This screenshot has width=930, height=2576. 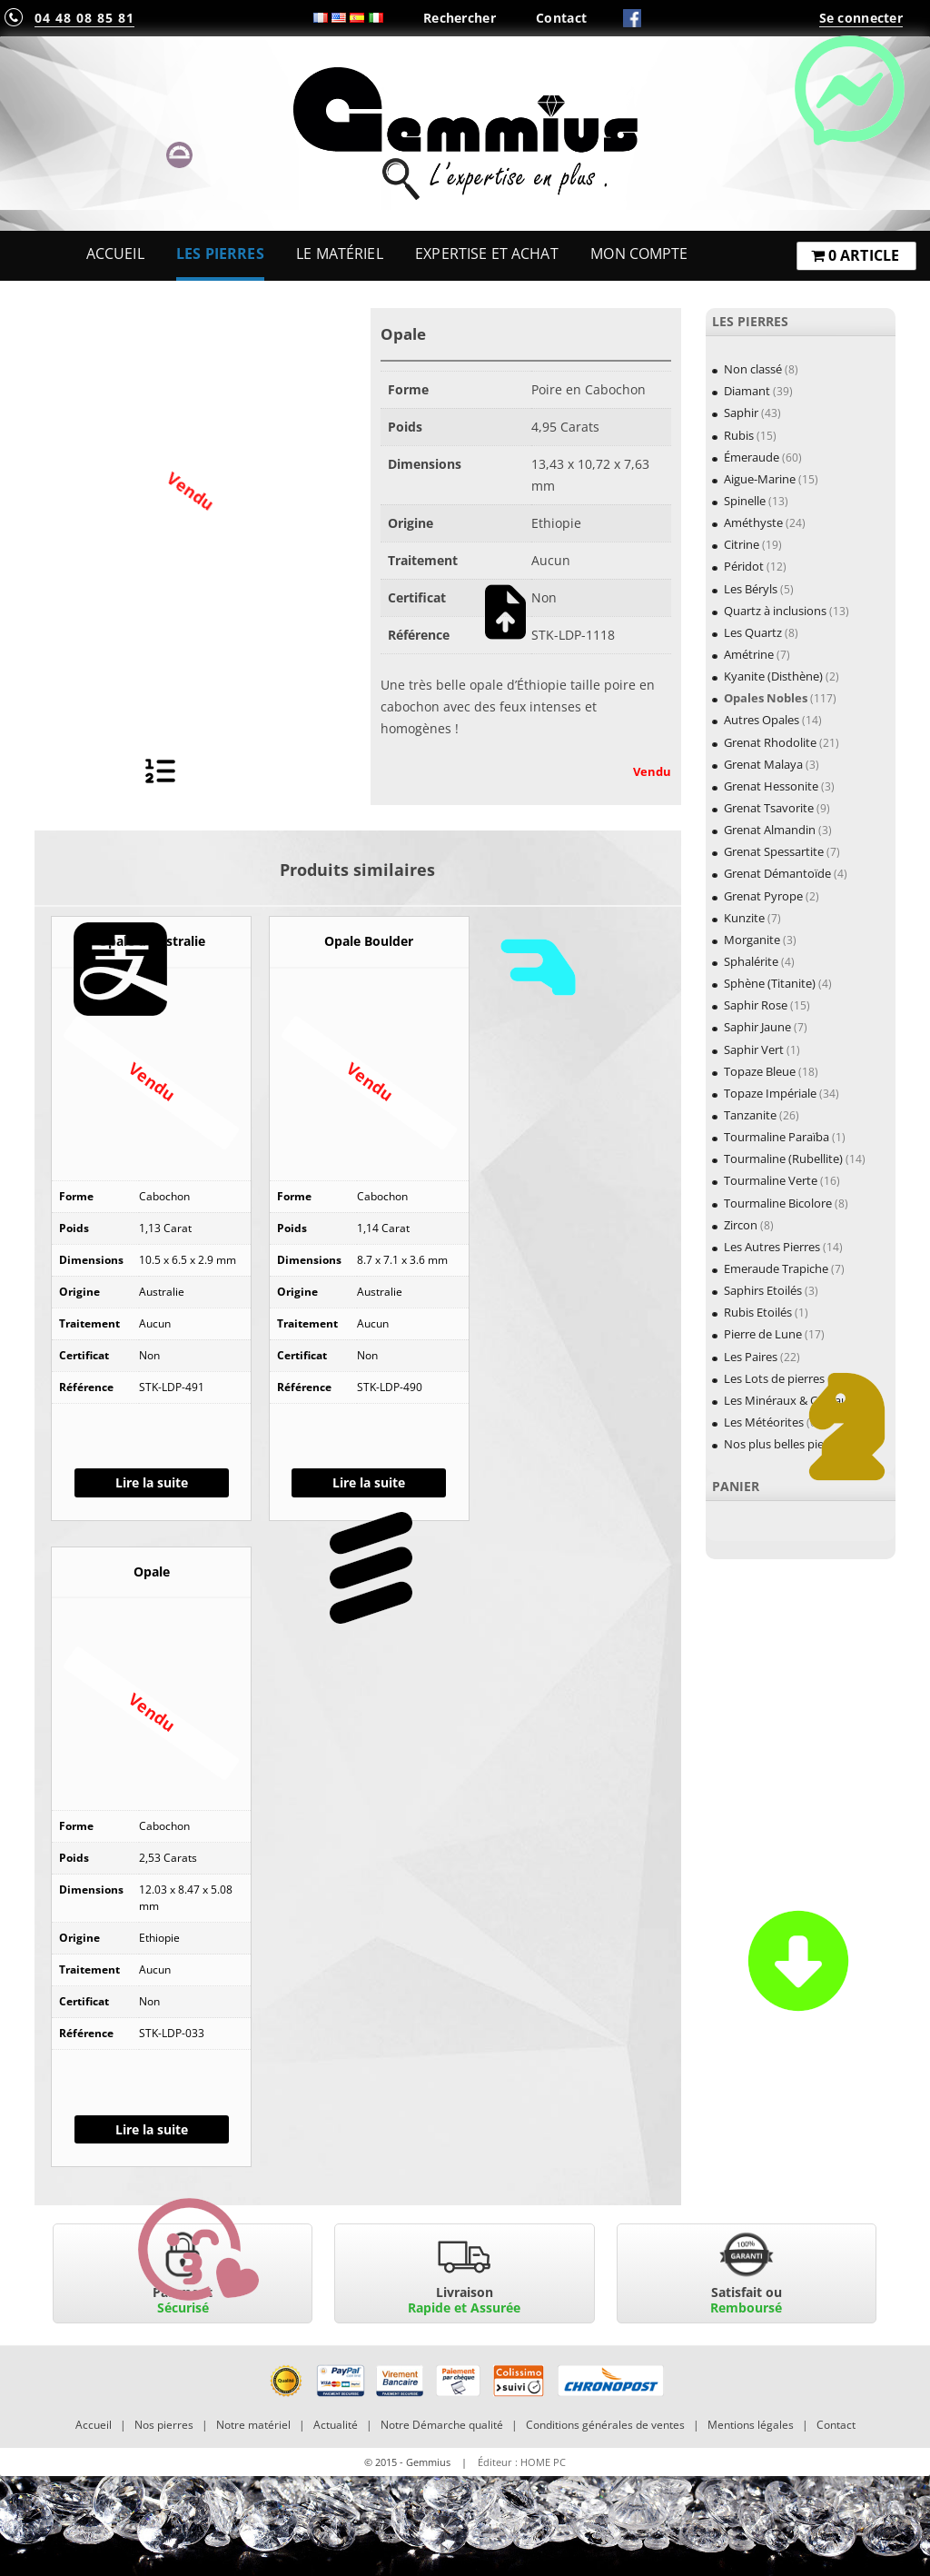 What do you see at coordinates (179, 154) in the screenshot?
I see `protractor end-to-end testing framework logo` at bounding box center [179, 154].